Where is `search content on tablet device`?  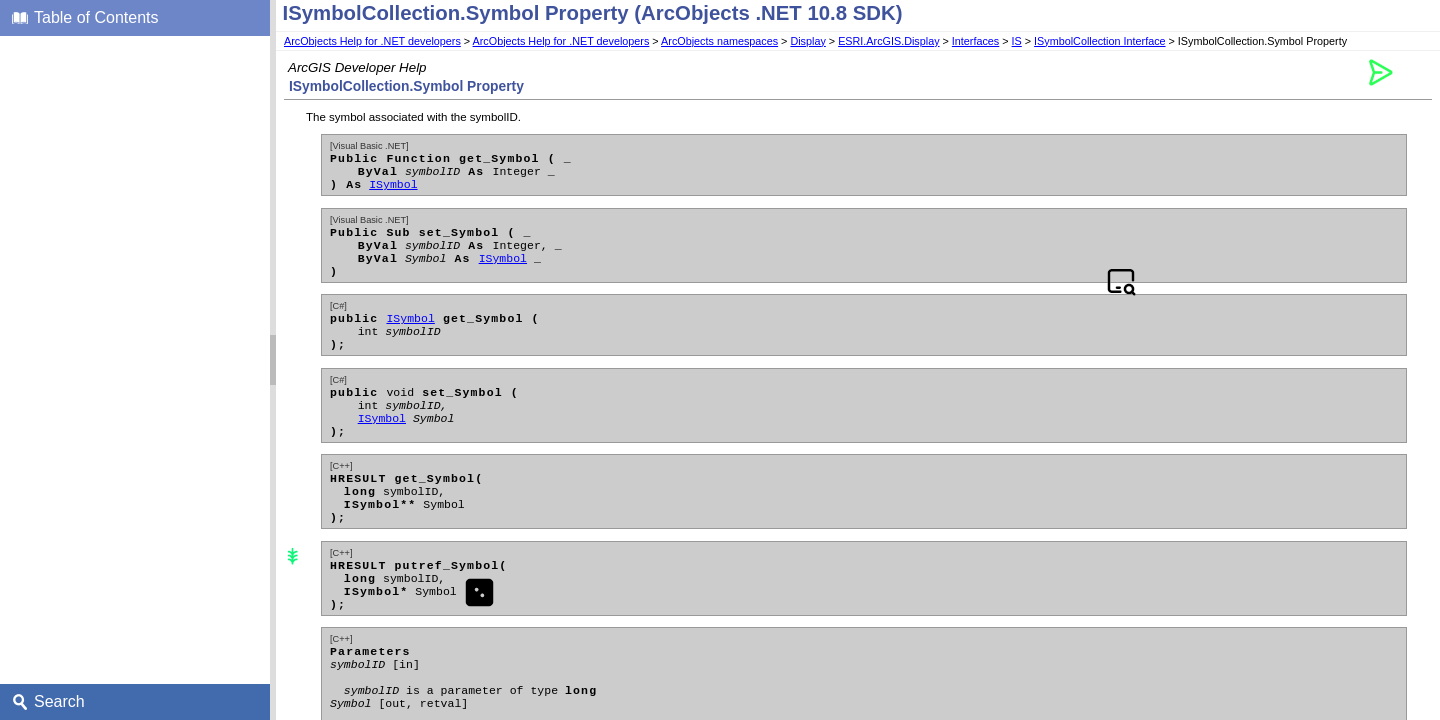
search content on tablet device is located at coordinates (1121, 281).